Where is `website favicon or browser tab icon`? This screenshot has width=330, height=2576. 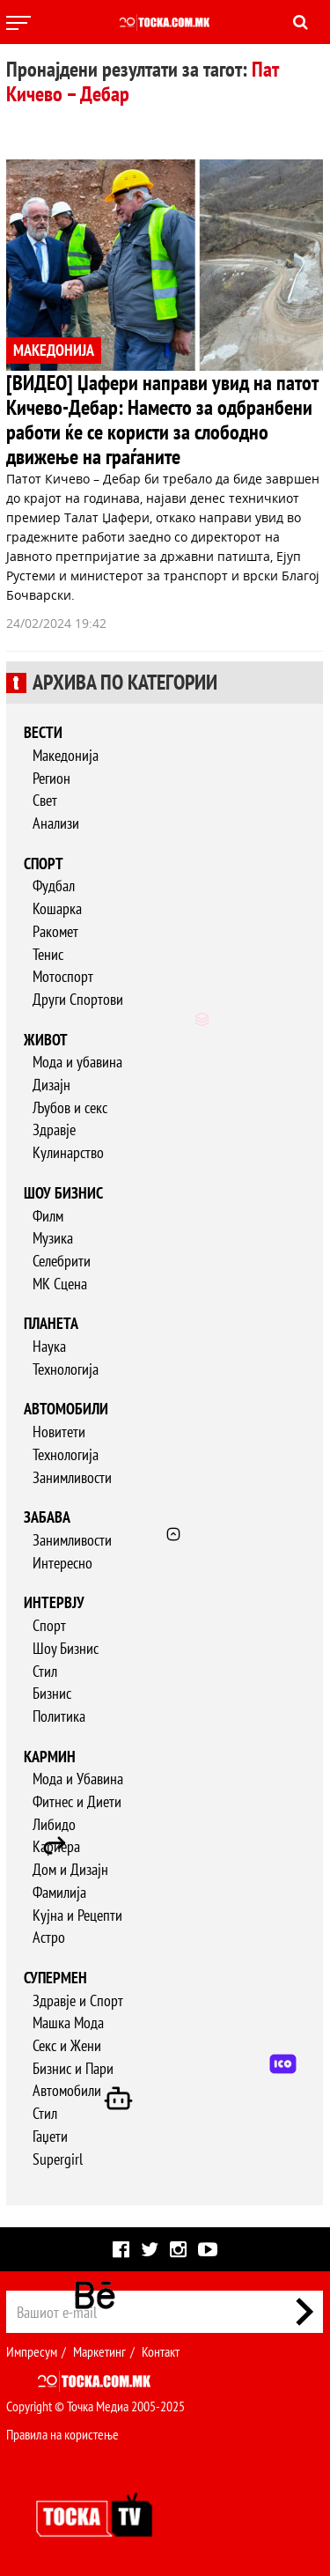
website favicon or browser tab icon is located at coordinates (282, 2063).